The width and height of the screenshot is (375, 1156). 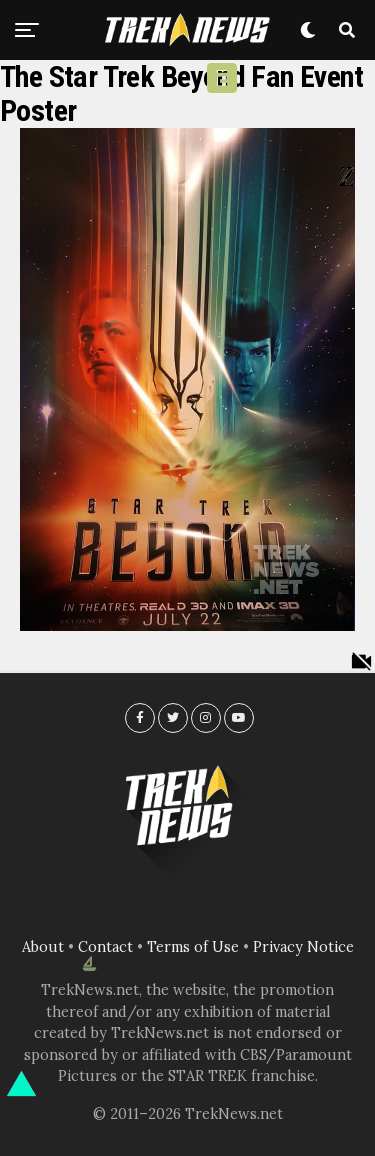 What do you see at coordinates (222, 78) in the screenshot?
I see `open ERPNext application` at bounding box center [222, 78].